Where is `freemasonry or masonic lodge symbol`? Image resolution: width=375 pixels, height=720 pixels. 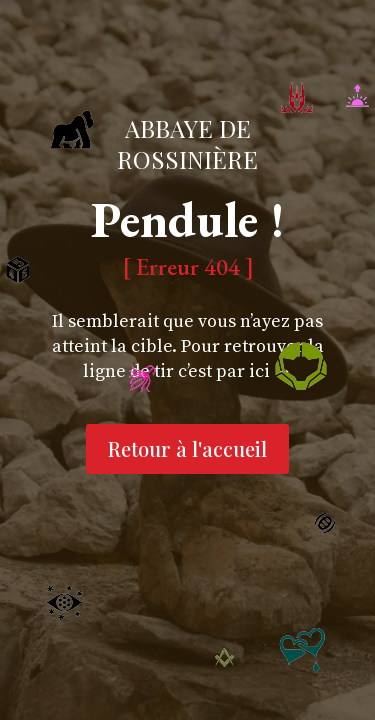 freemasonry or masonic lodge symbol is located at coordinates (224, 657).